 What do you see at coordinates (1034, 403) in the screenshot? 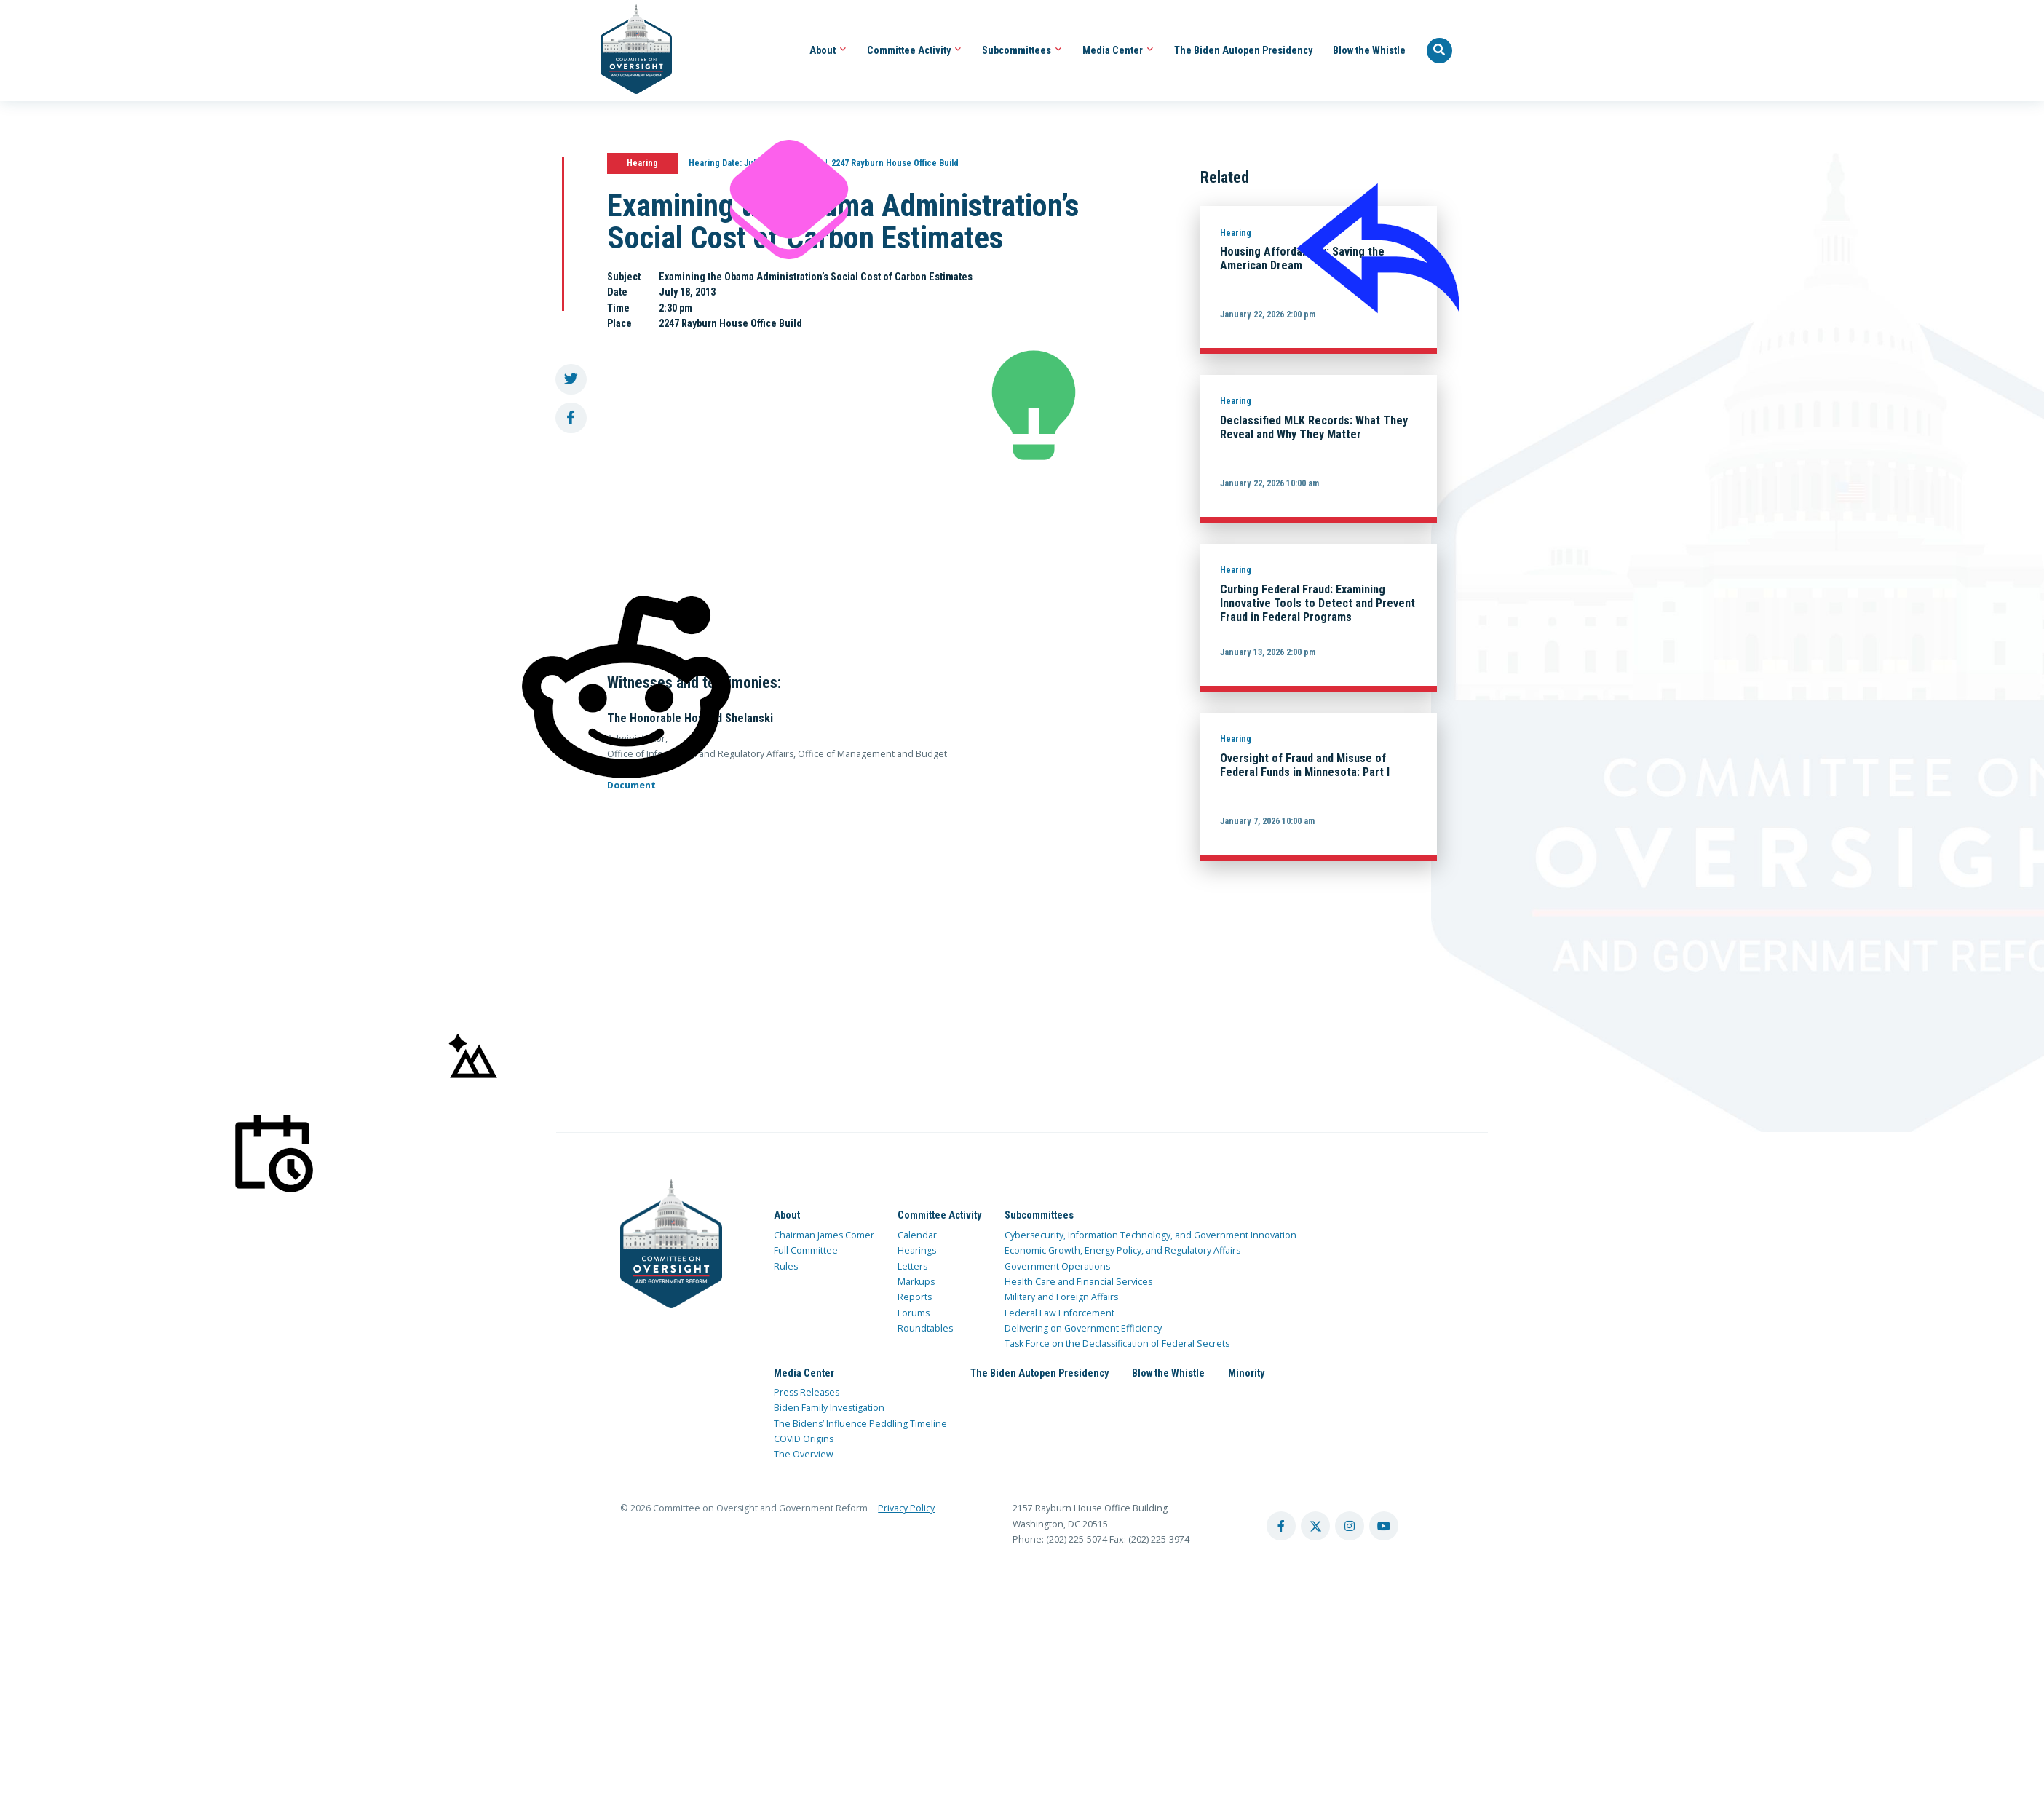
I see `access tips or helpful suggestions` at bounding box center [1034, 403].